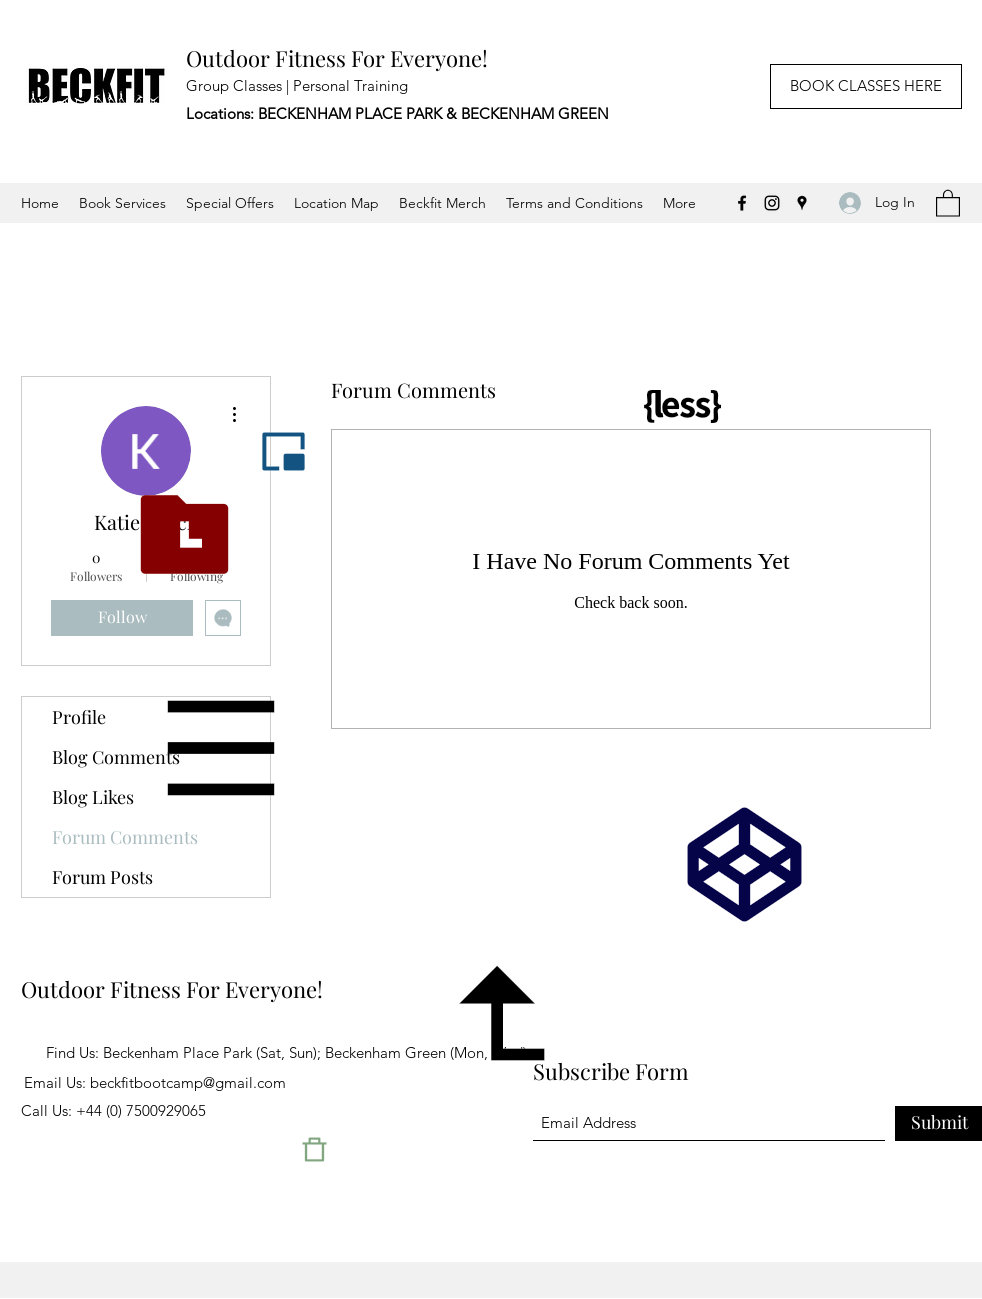  I want to click on open CodePen profile or project, so click(744, 864).